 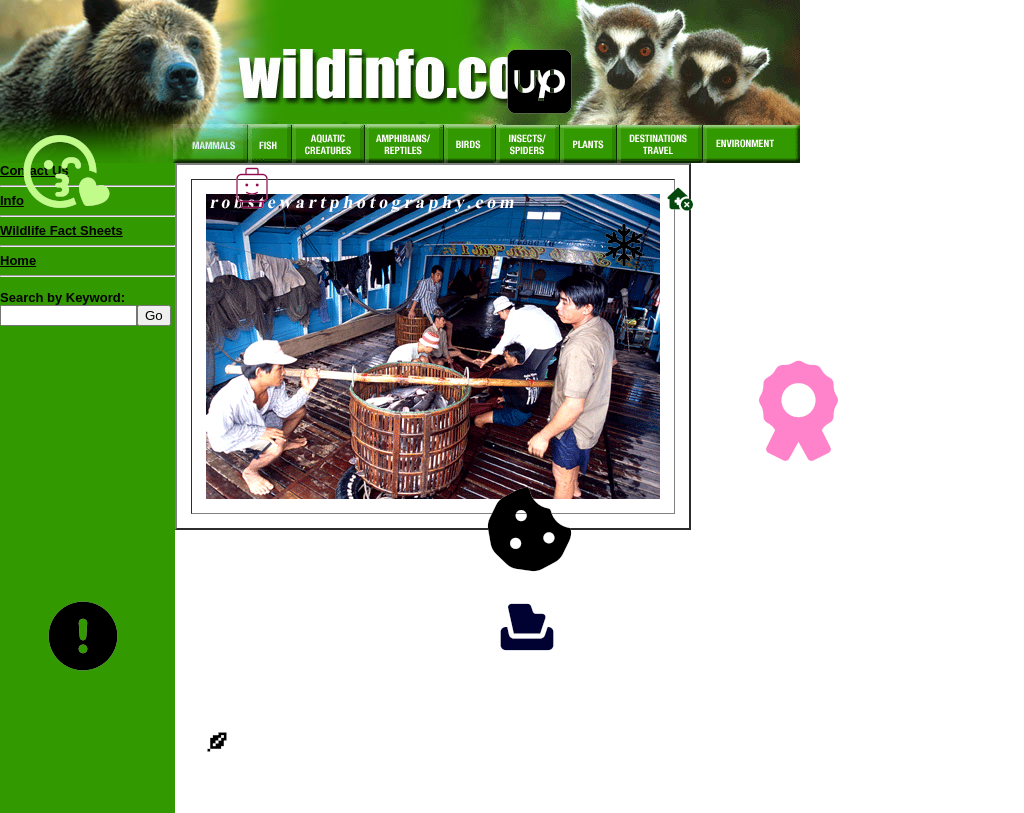 What do you see at coordinates (64, 171) in the screenshot?
I see `send a kiss or flirty reaction` at bounding box center [64, 171].